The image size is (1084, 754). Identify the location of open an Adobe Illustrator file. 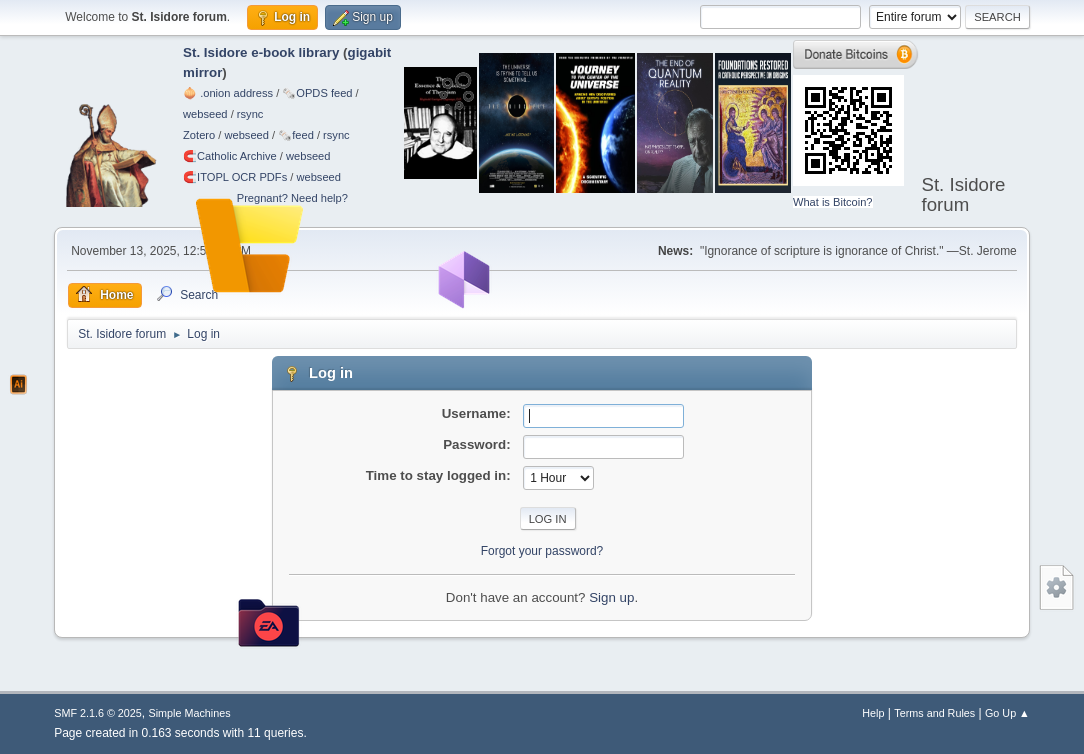
(18, 384).